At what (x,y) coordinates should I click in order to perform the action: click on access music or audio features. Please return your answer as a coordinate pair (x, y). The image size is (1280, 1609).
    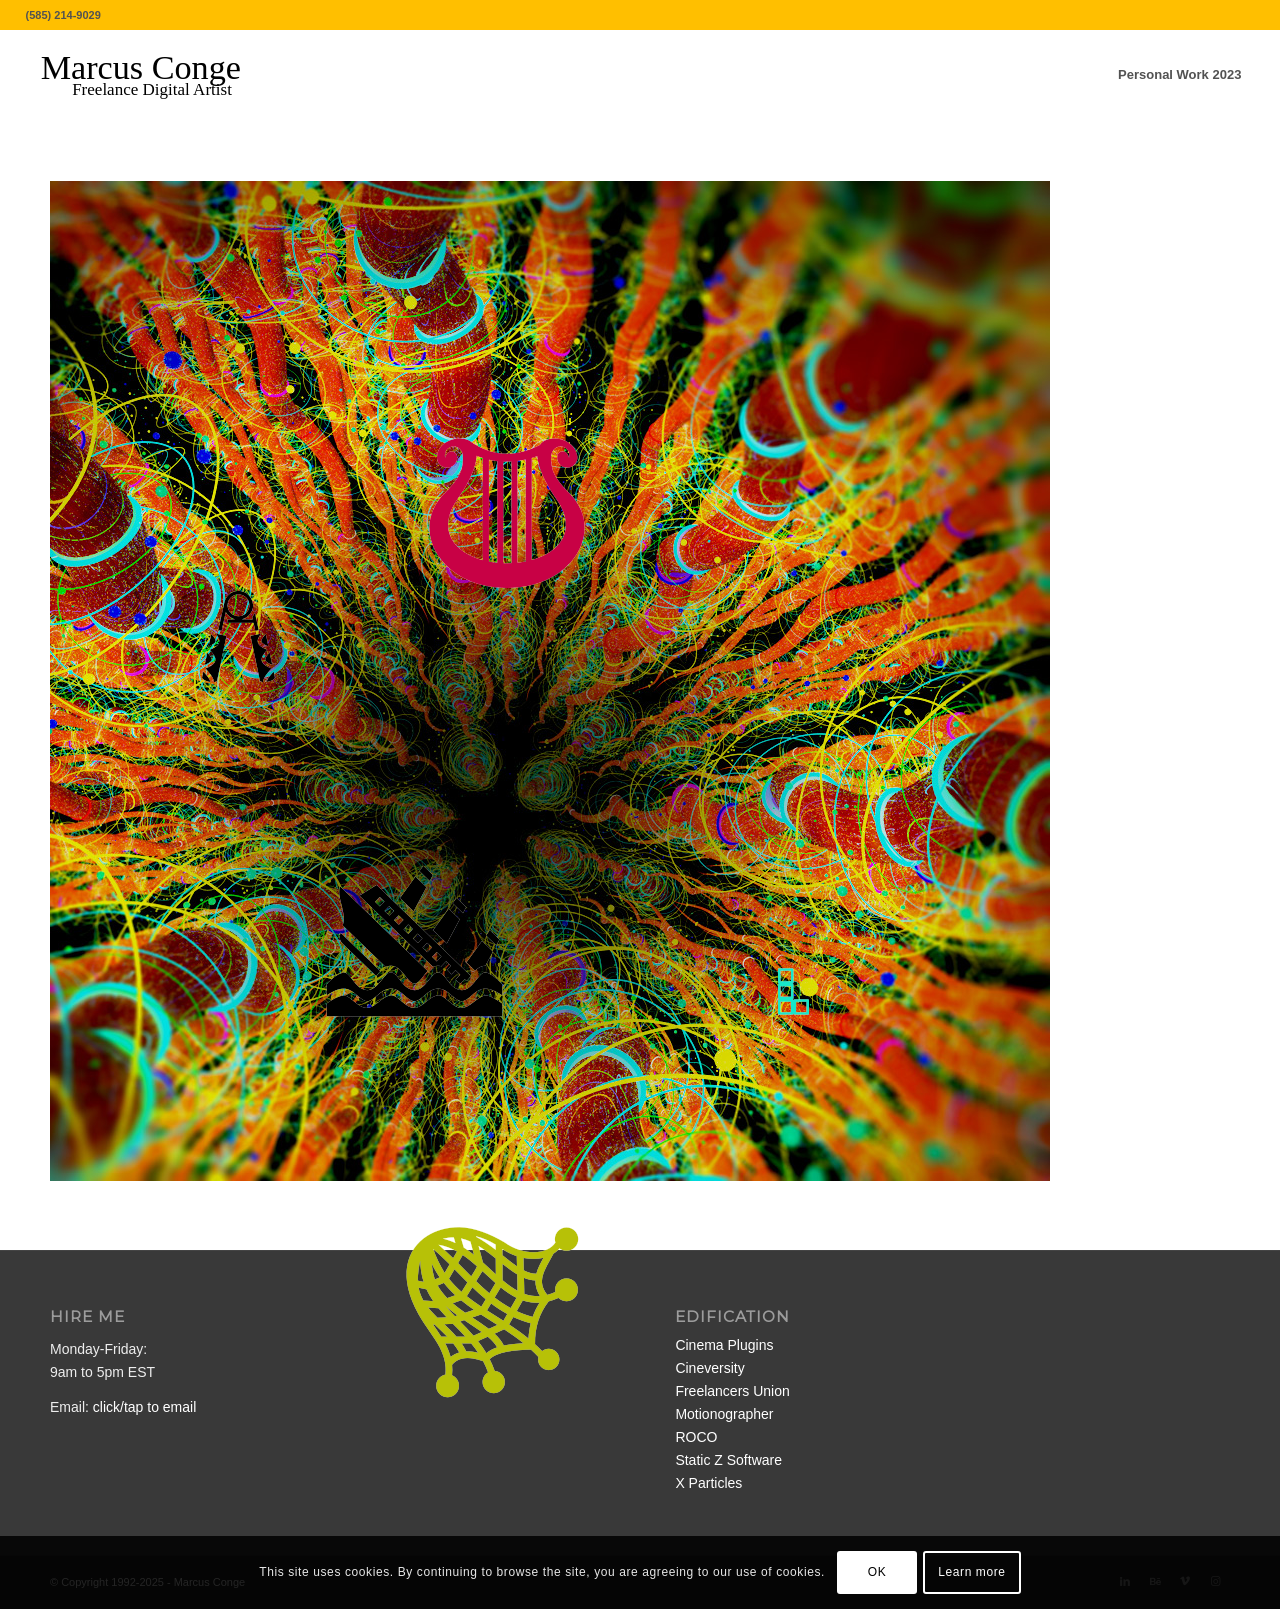
    Looking at the image, I should click on (507, 510).